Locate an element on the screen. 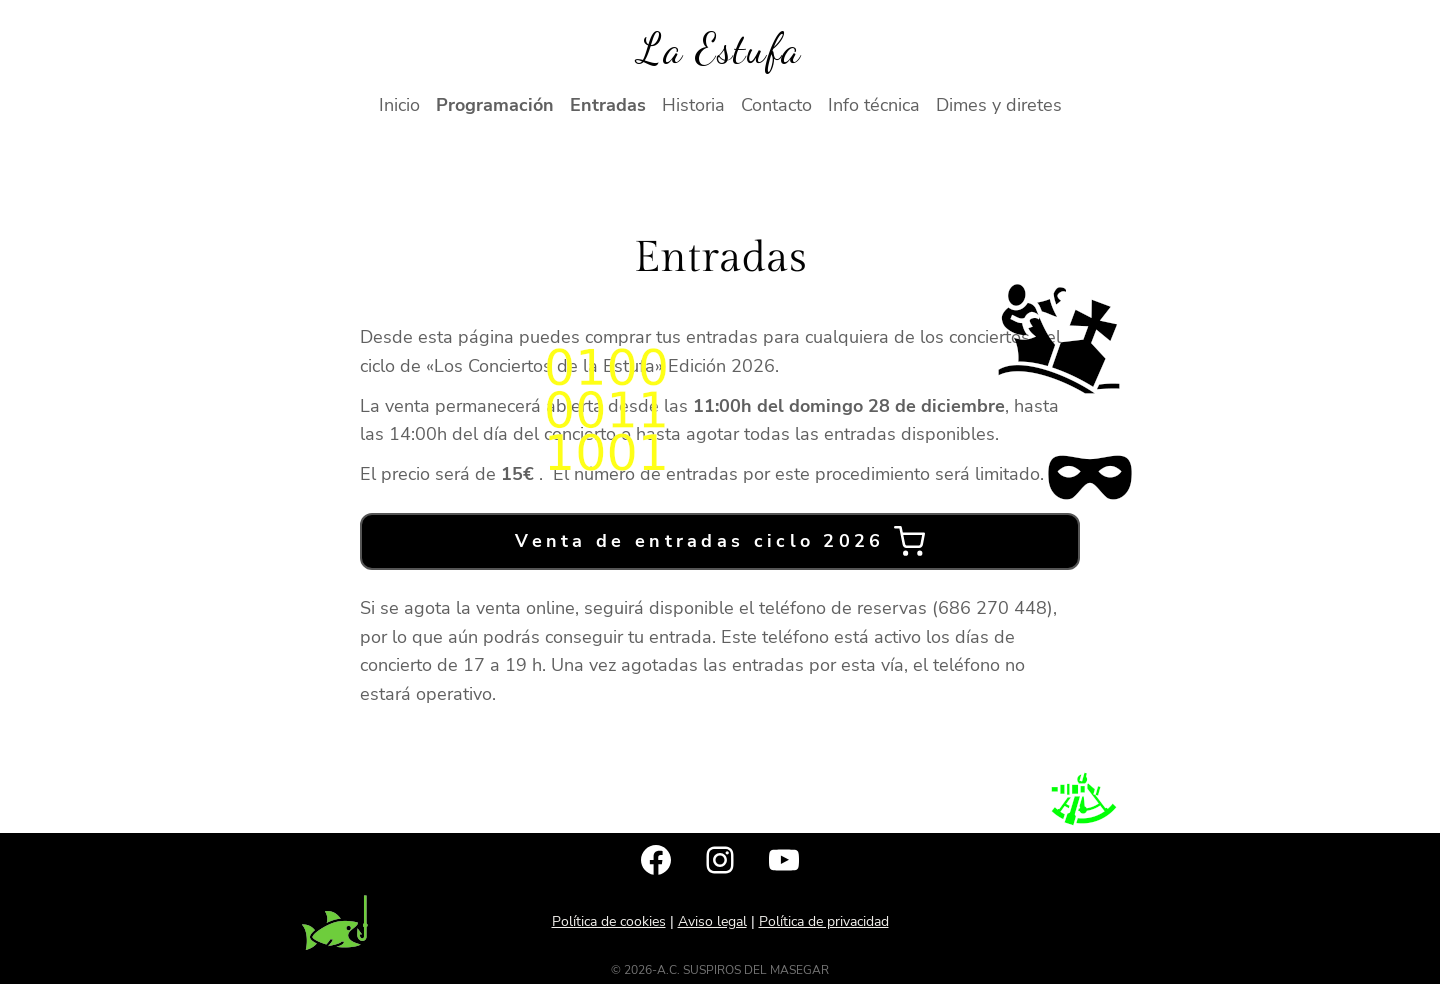 Image resolution: width=1440 pixels, height=984 pixels. access computing or data processing features is located at coordinates (606, 409).